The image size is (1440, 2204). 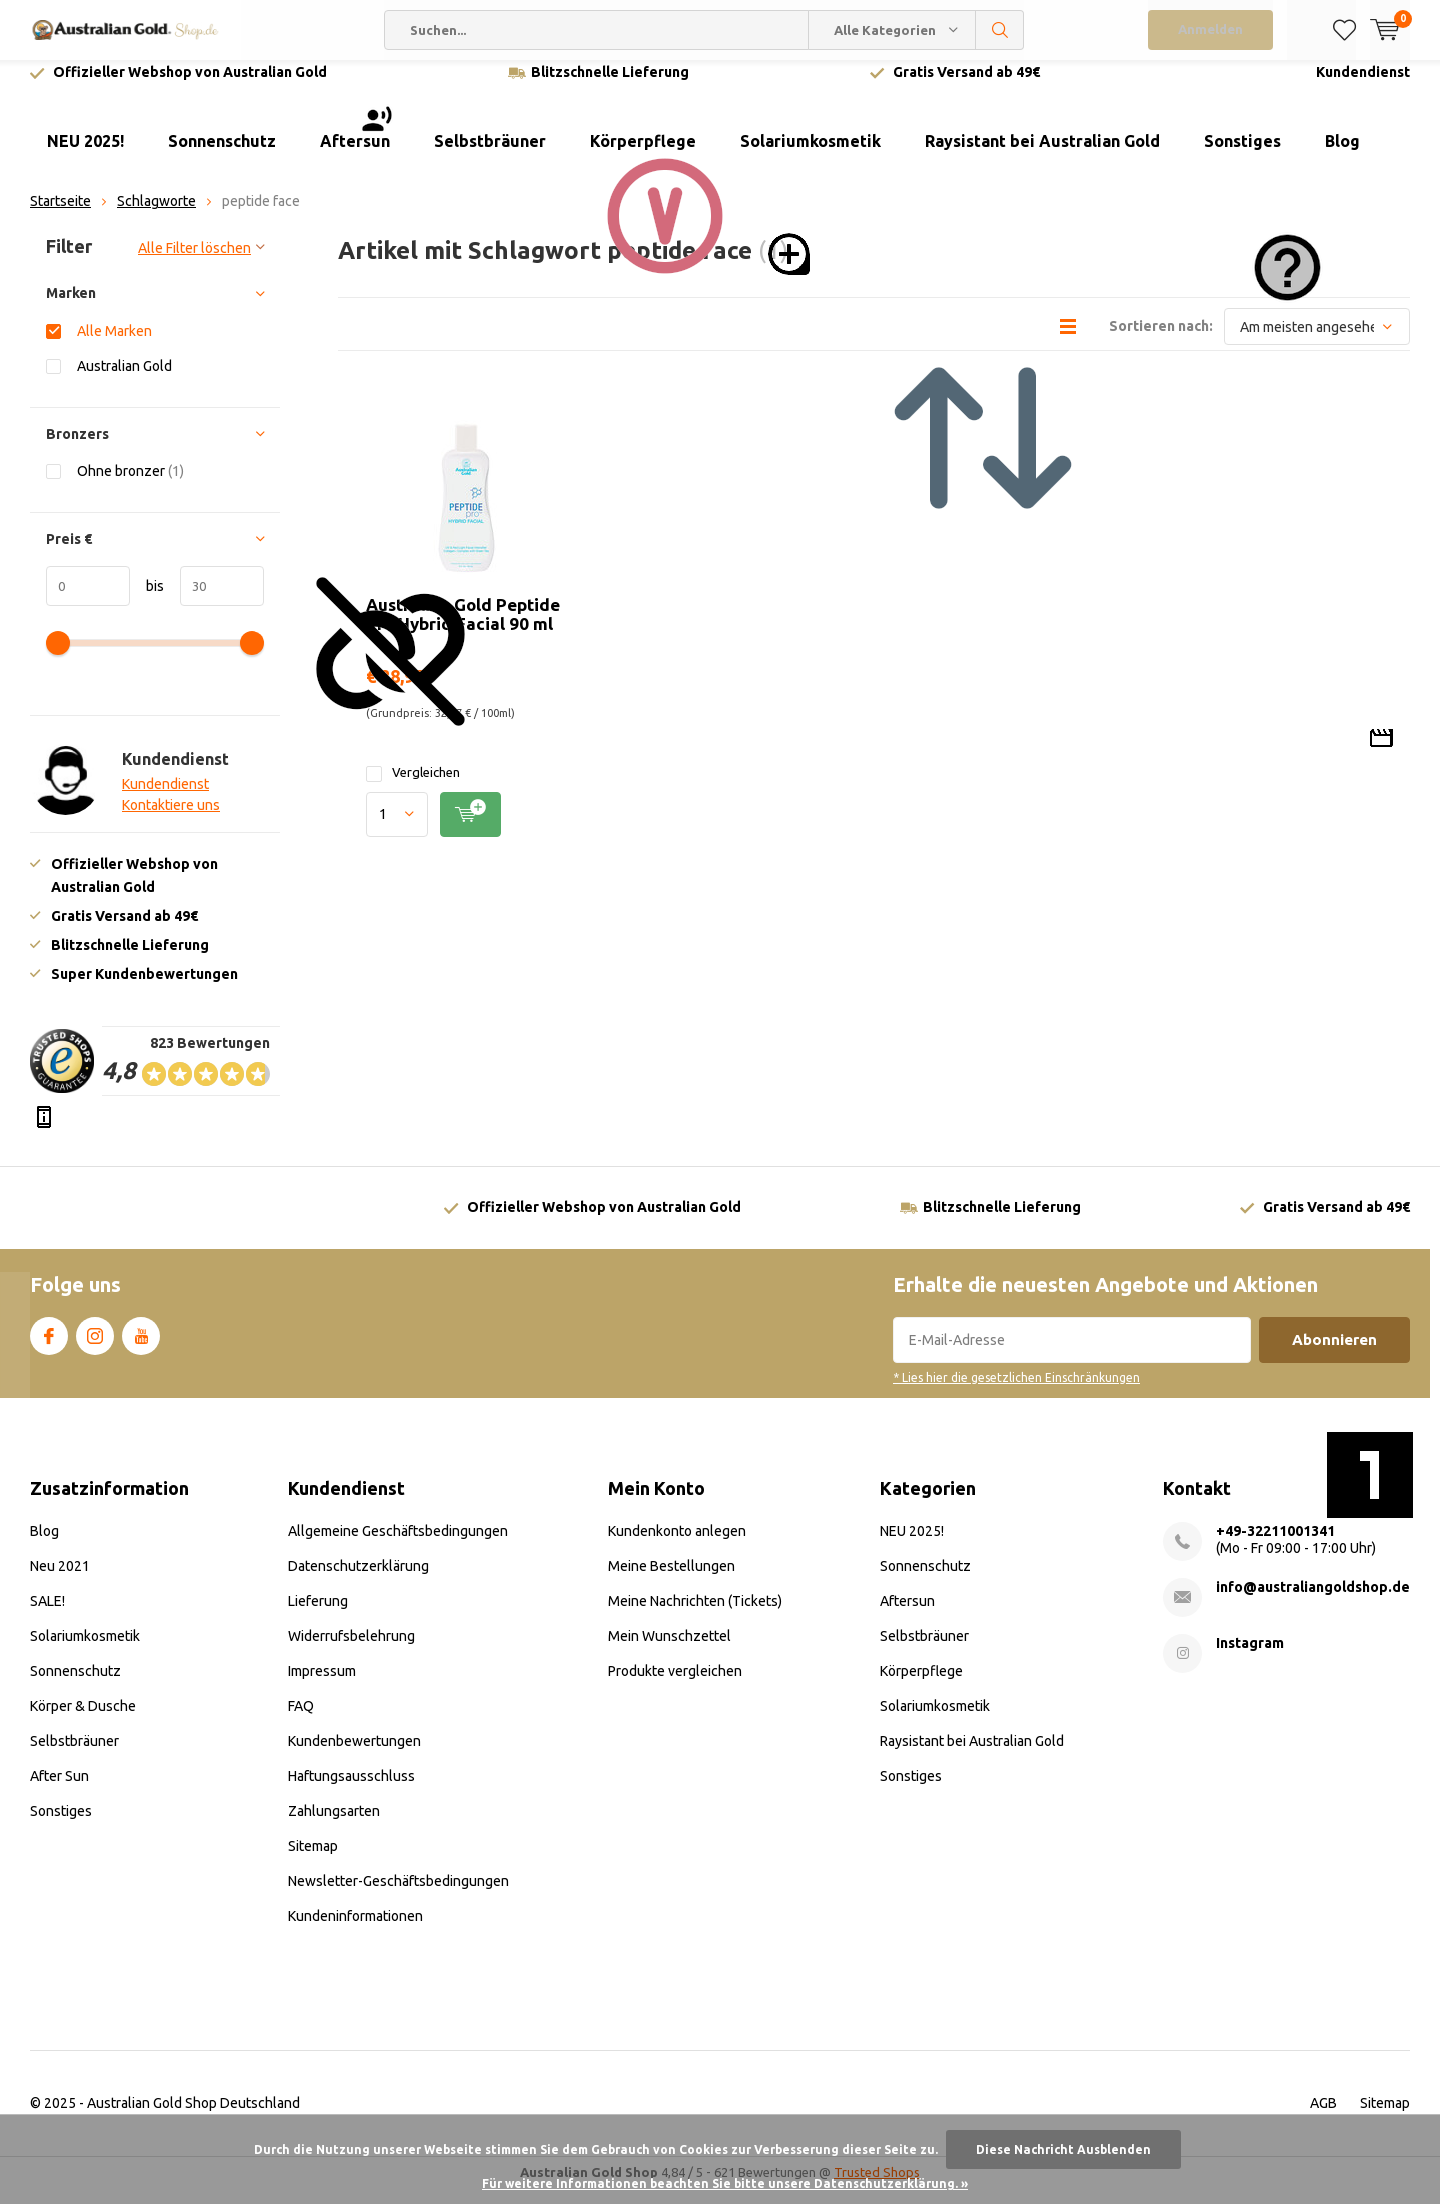 What do you see at coordinates (1370, 1475) in the screenshot?
I see `select option one or first item` at bounding box center [1370, 1475].